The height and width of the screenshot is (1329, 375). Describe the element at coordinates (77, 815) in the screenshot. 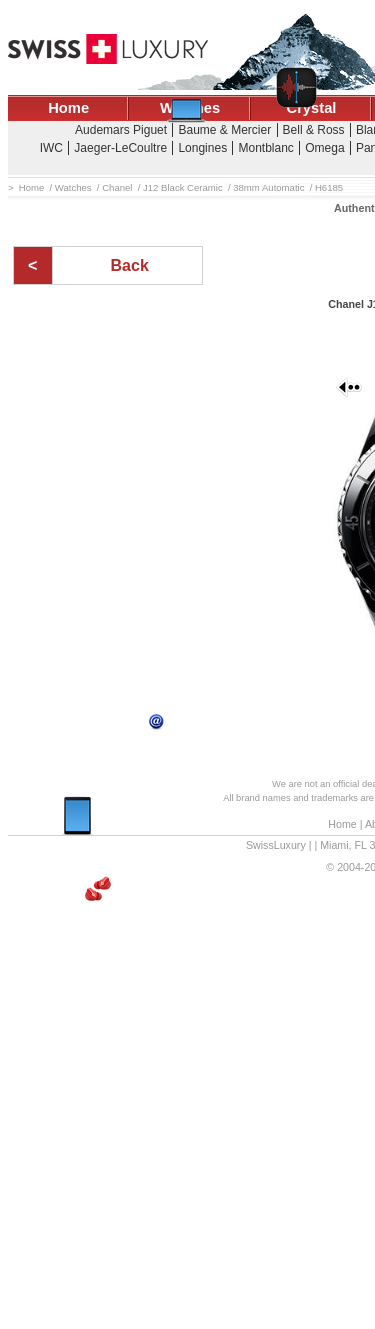

I see `manage connected iPad device` at that location.